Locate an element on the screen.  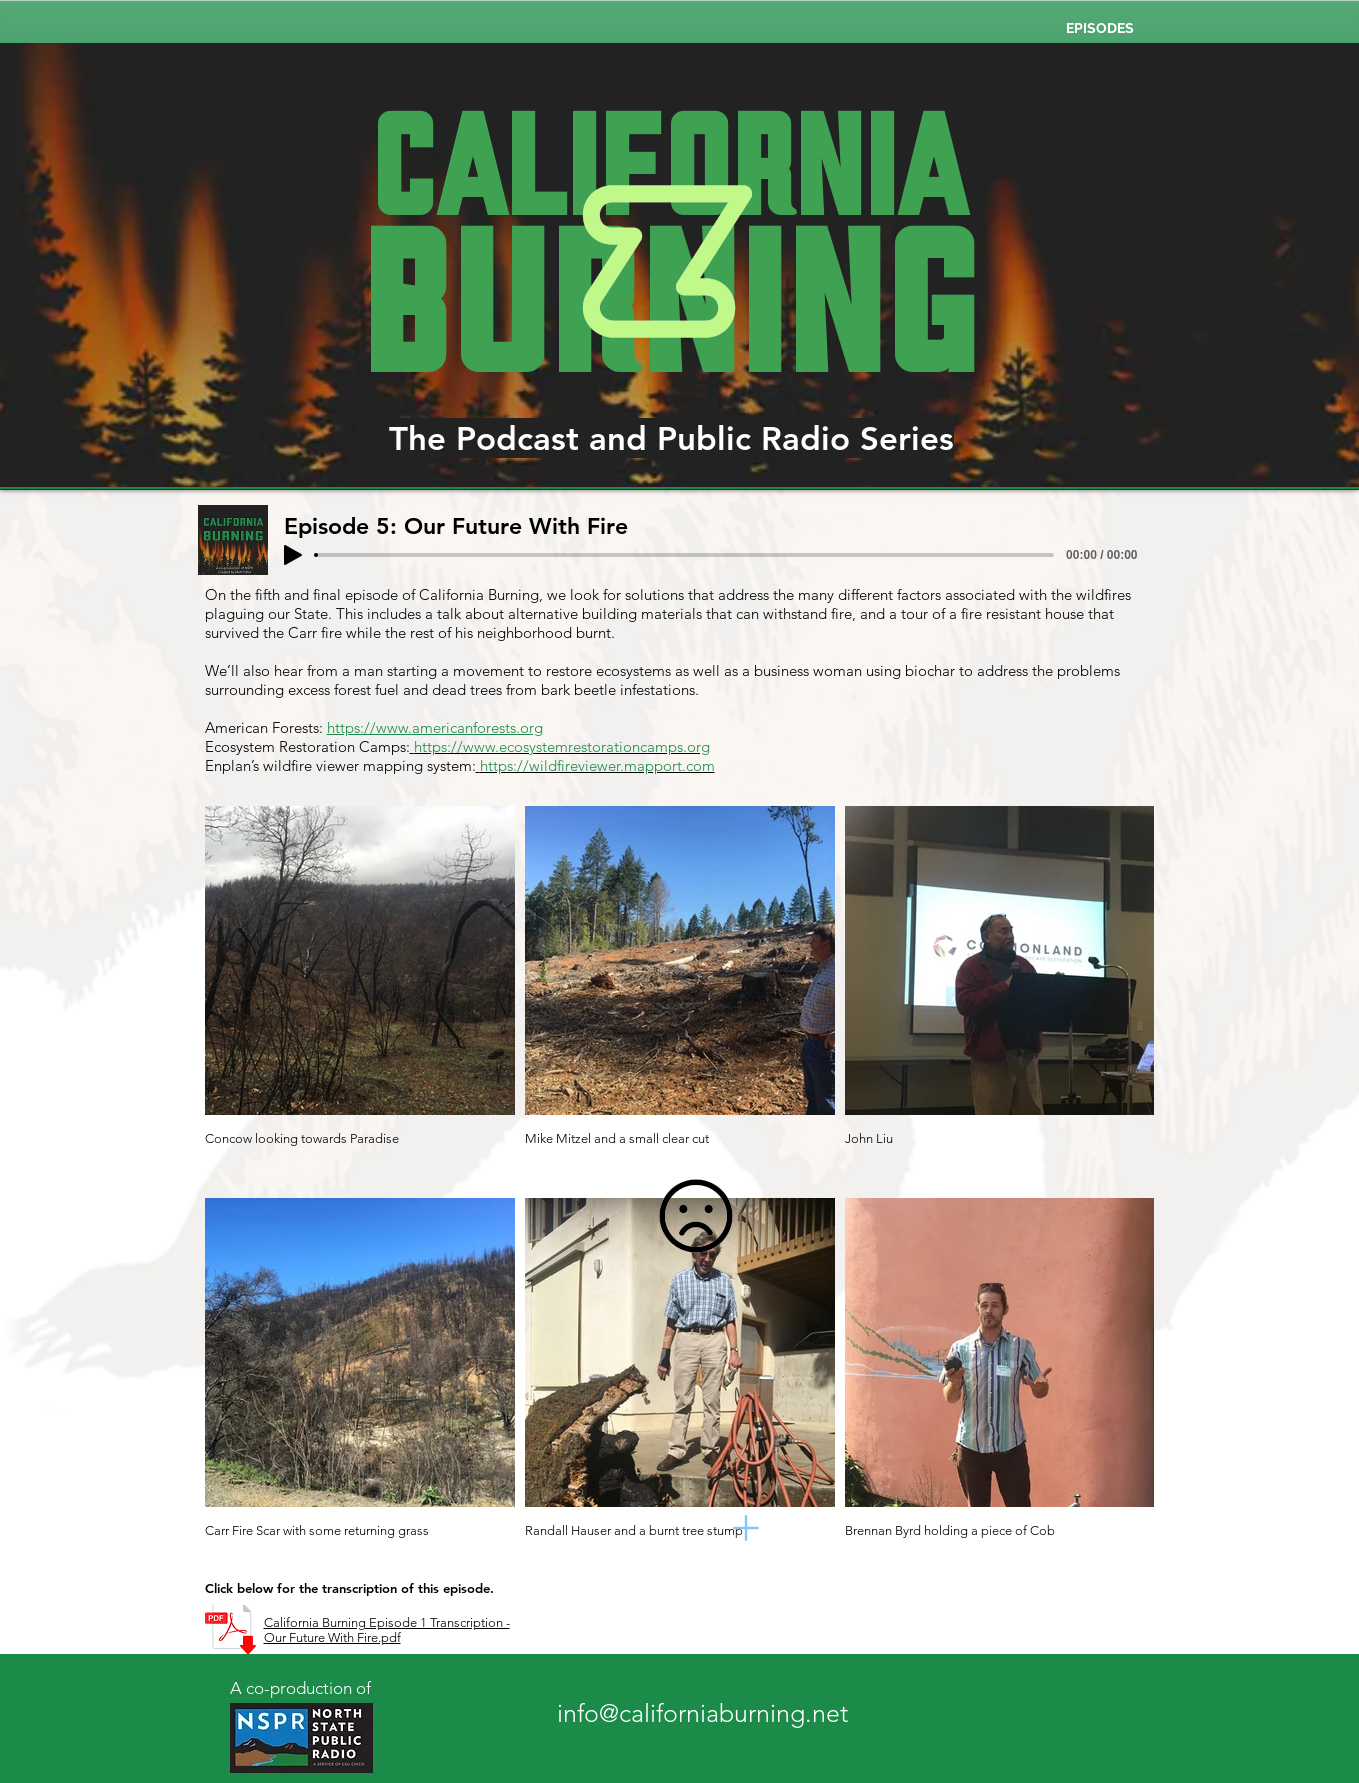
indicate negative feedback or dissatisfaction is located at coordinates (696, 1216).